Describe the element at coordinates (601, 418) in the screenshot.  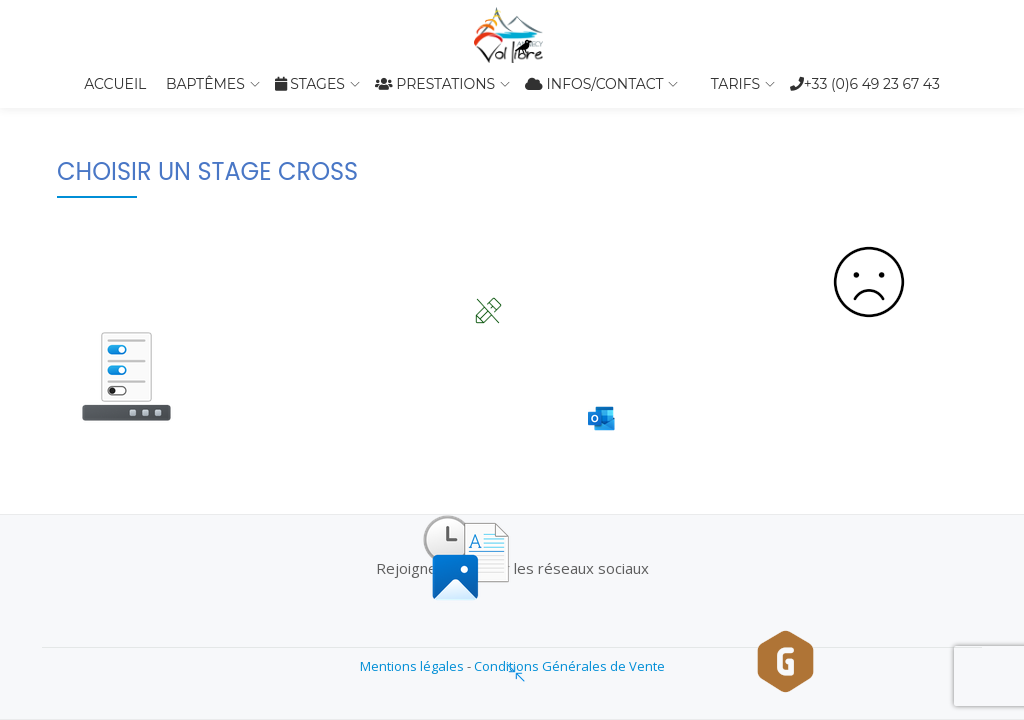
I see `open Microsoft Outlook email app` at that location.